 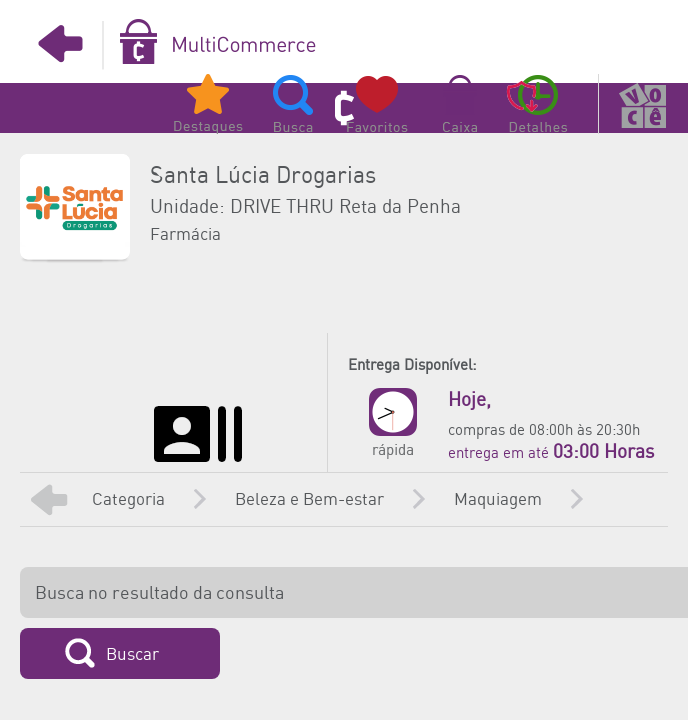 What do you see at coordinates (198, 434) in the screenshot?
I see `view recently contacted people` at bounding box center [198, 434].